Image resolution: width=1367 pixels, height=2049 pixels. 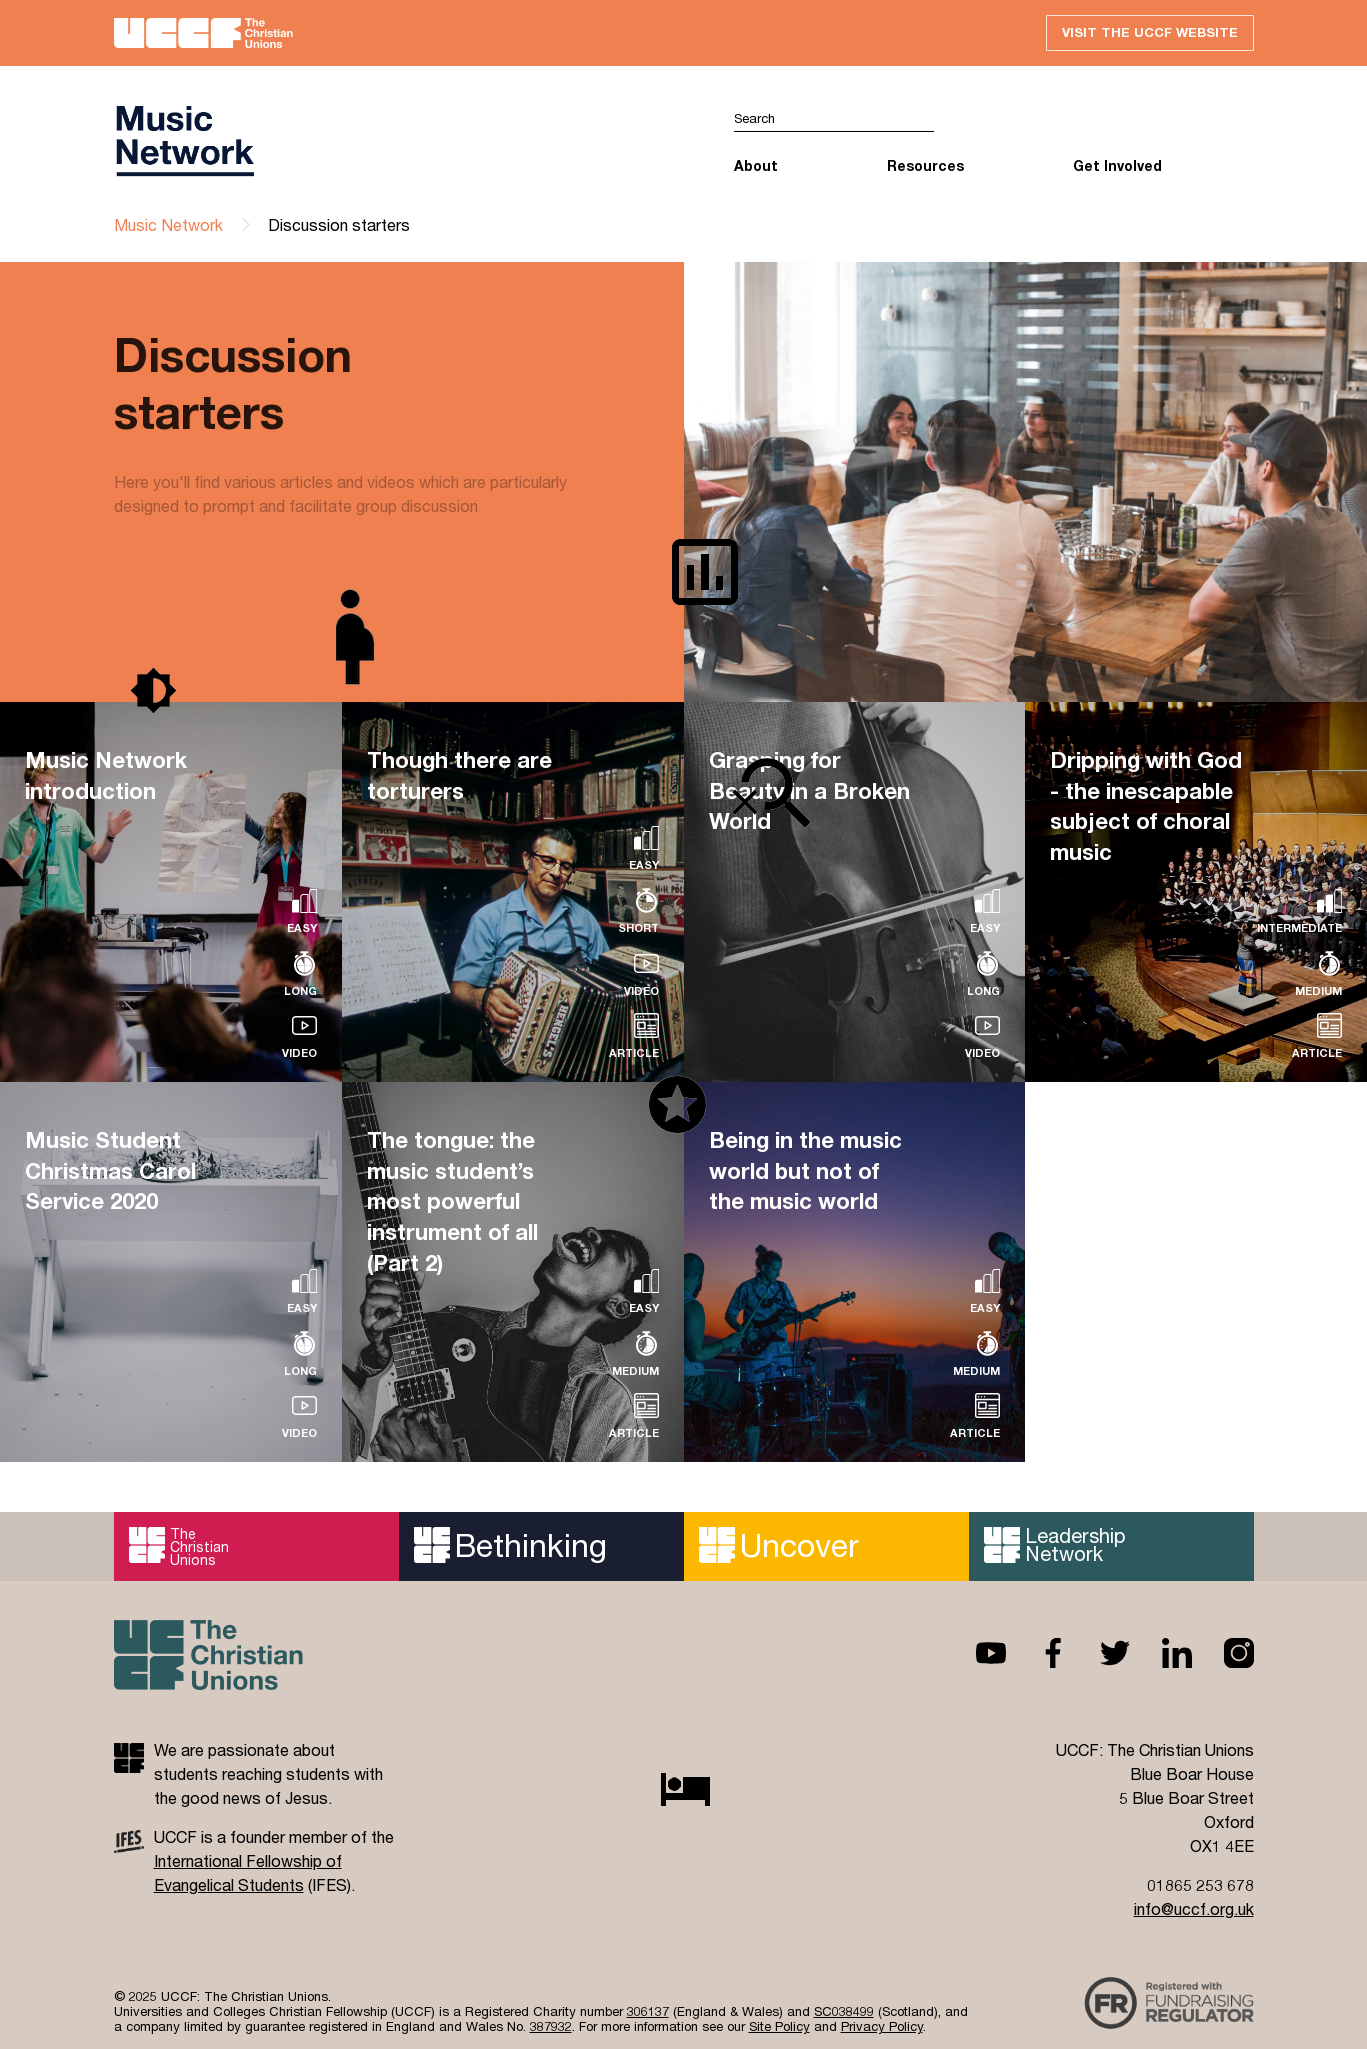 What do you see at coordinates (355, 637) in the screenshot?
I see `indicates pregnancy-related features or services` at bounding box center [355, 637].